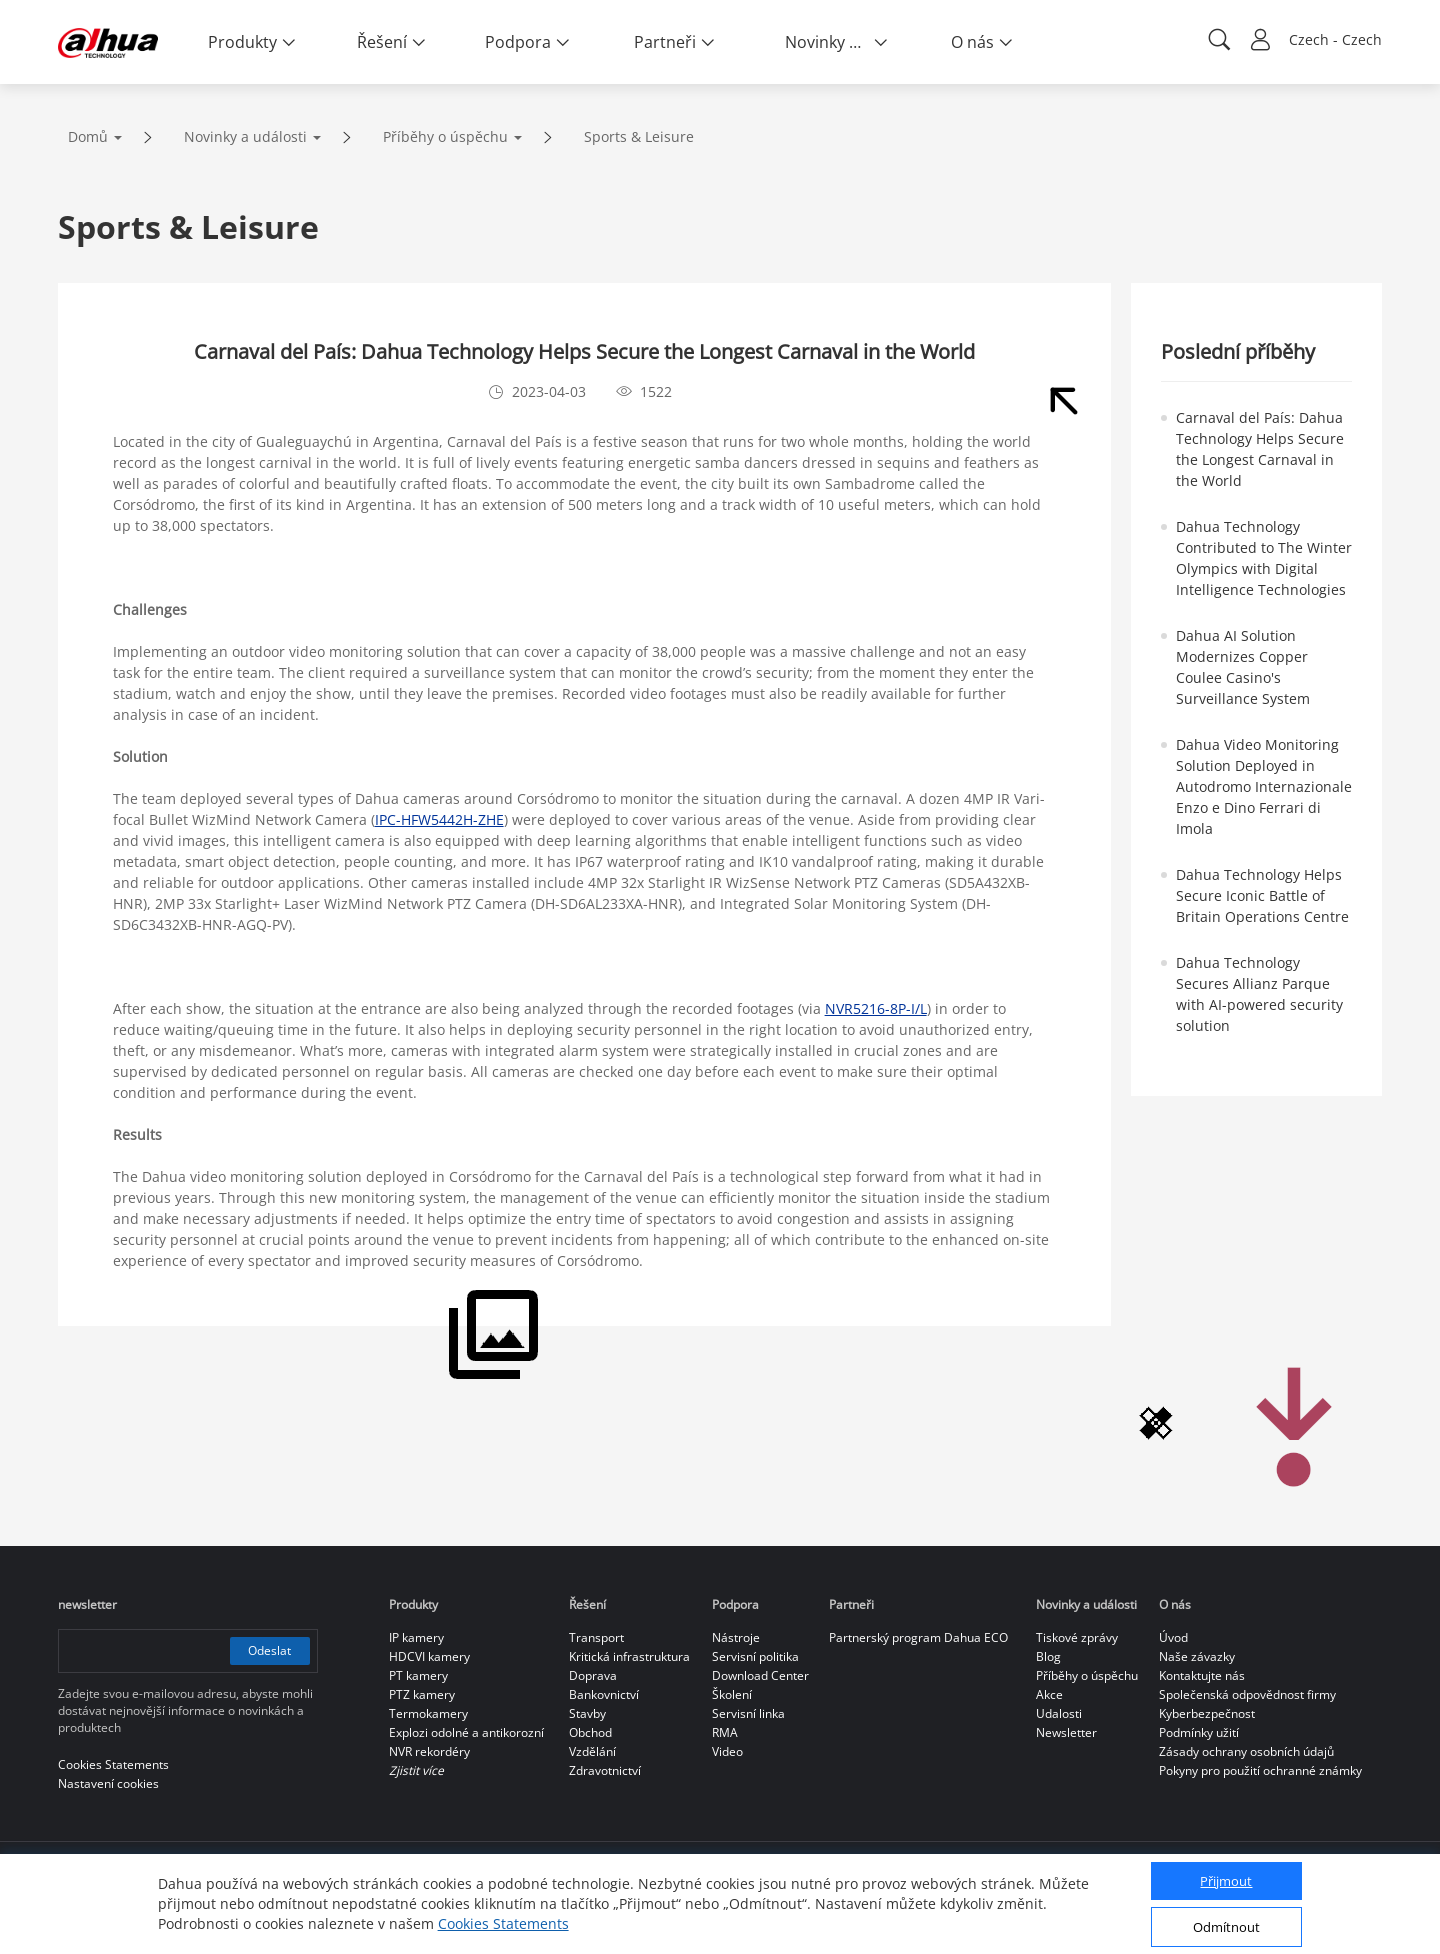 Image resolution: width=1440 pixels, height=1954 pixels. What do you see at coordinates (1294, 1427) in the screenshot?
I see `step into function during debugging` at bounding box center [1294, 1427].